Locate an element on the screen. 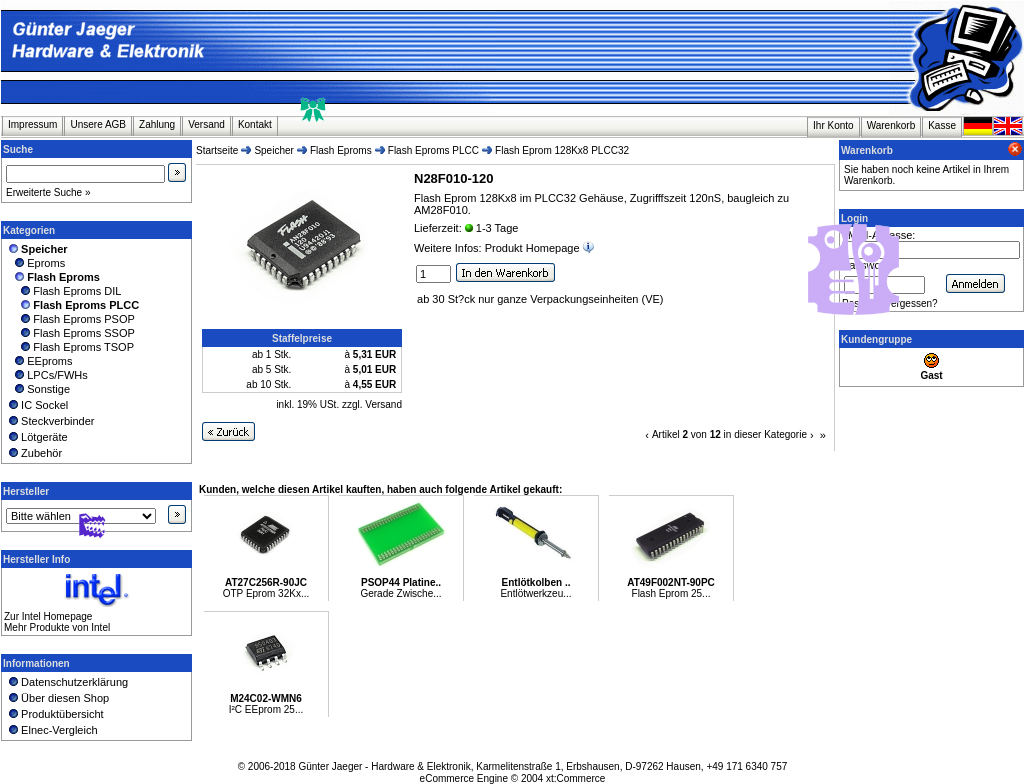  represents a puzzle or matching game mechanic is located at coordinates (853, 269).